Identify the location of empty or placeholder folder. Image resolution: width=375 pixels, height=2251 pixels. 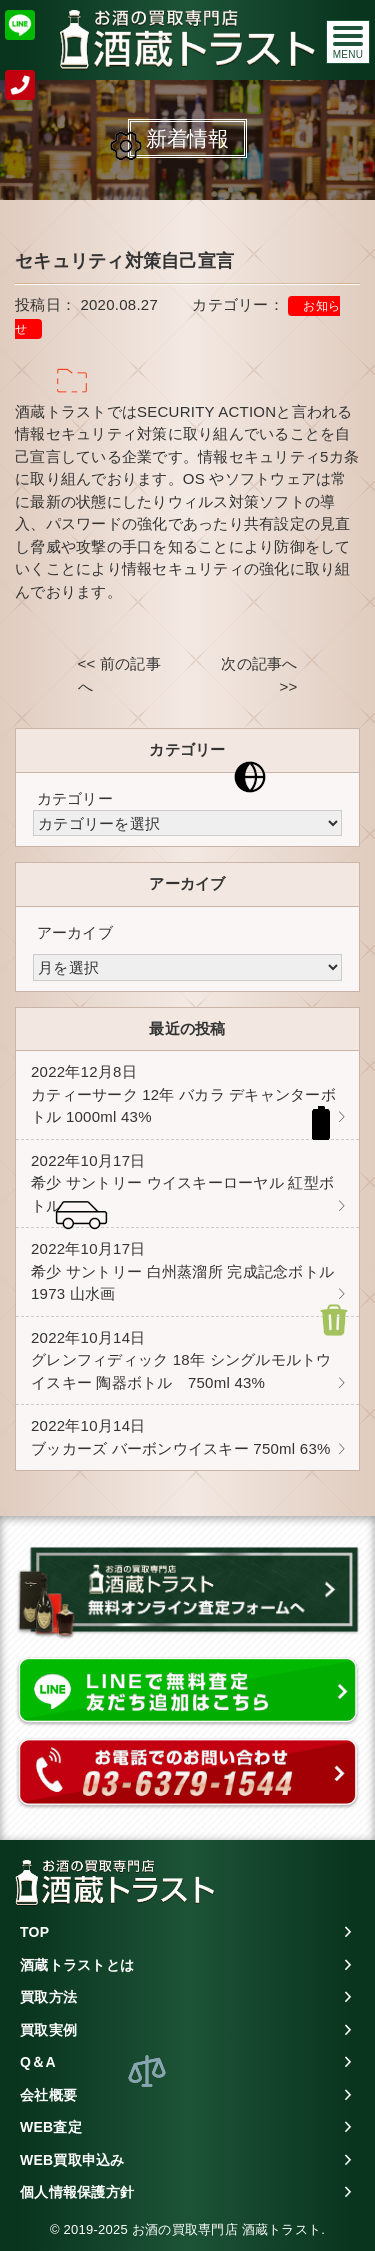
(72, 380).